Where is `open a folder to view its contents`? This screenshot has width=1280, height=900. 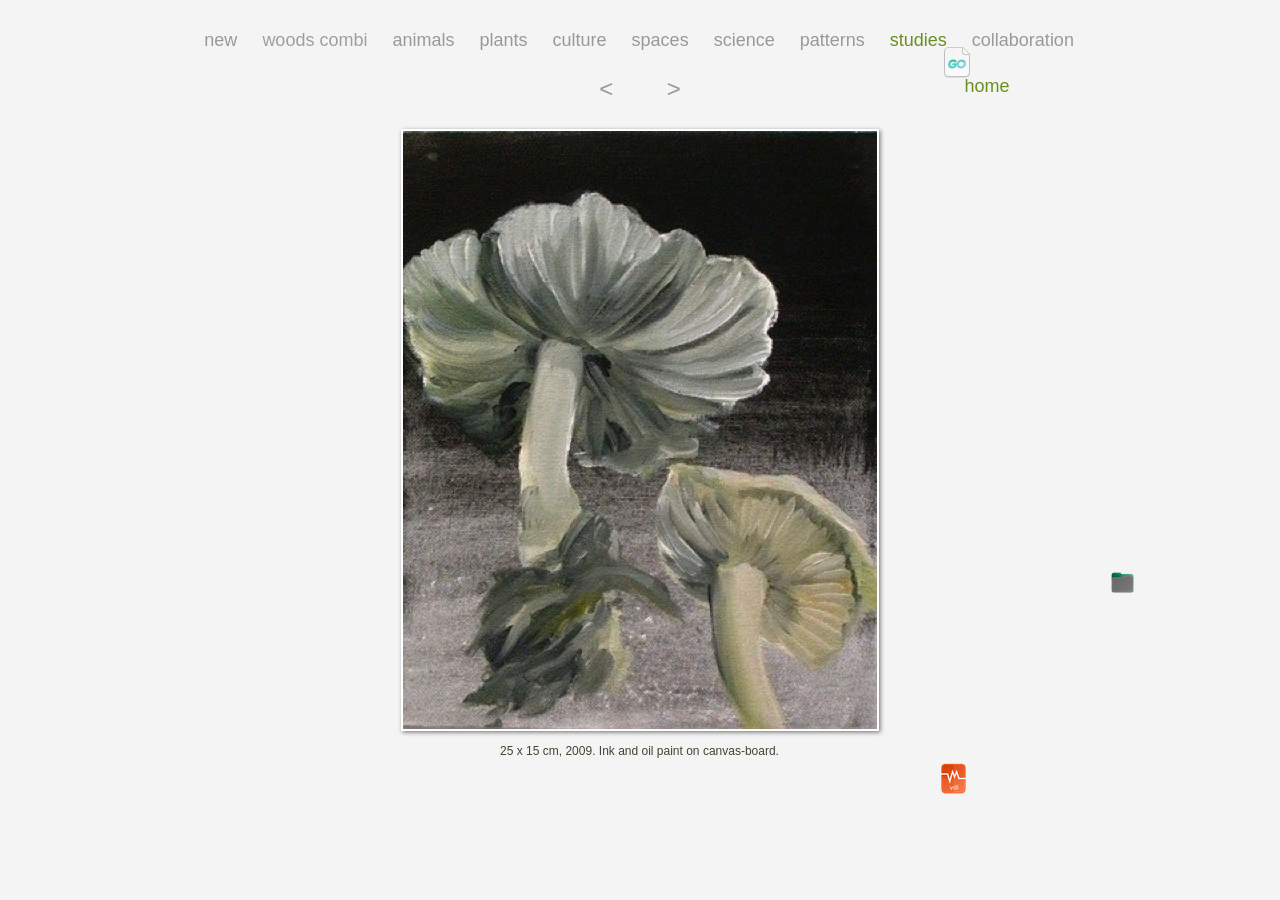
open a folder to view its contents is located at coordinates (1122, 582).